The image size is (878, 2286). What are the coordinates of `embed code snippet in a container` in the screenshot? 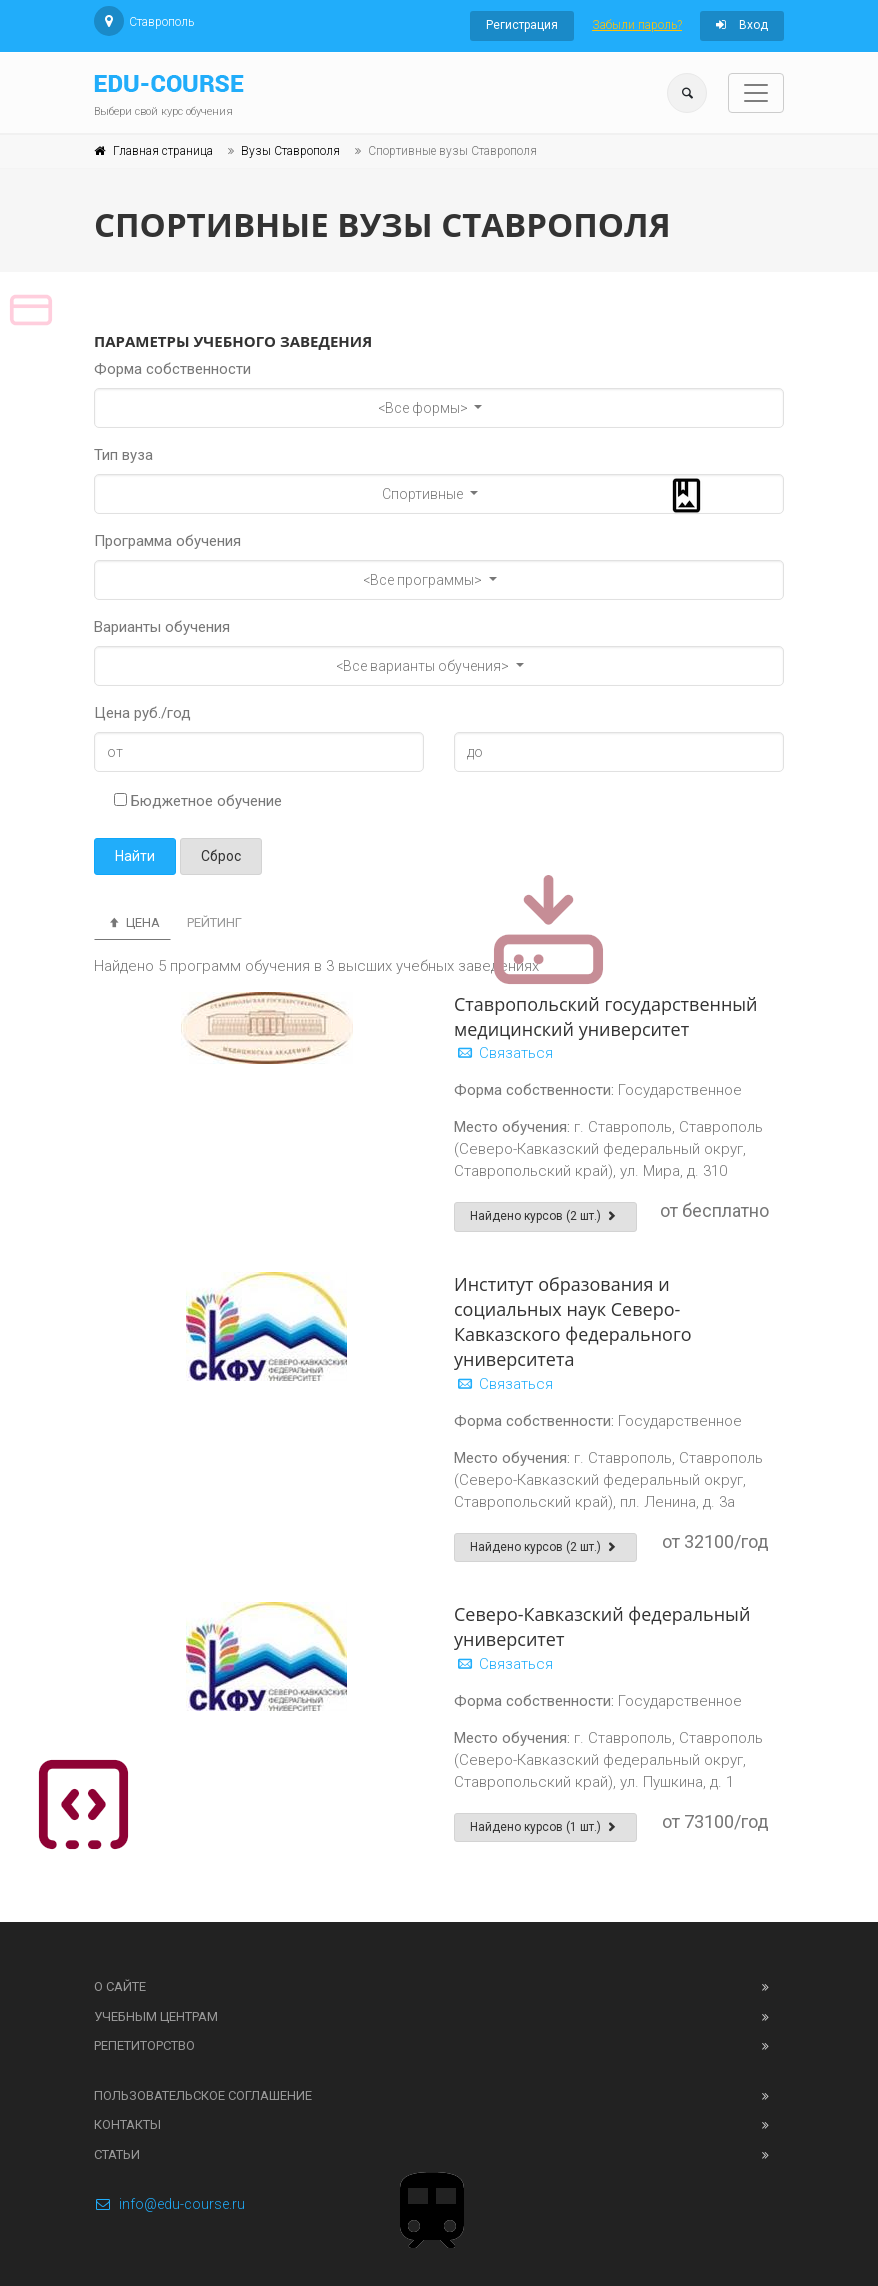 It's located at (83, 1804).